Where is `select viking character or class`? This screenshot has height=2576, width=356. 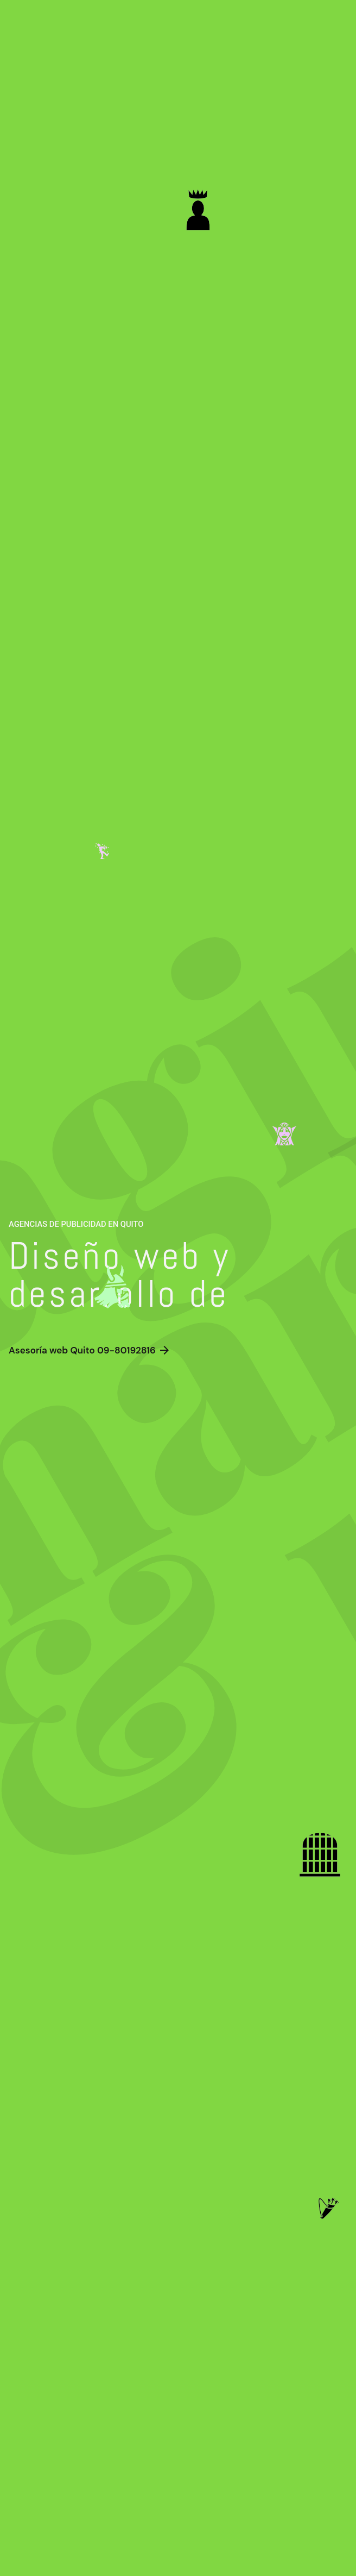 select viking character or class is located at coordinates (112, 1287).